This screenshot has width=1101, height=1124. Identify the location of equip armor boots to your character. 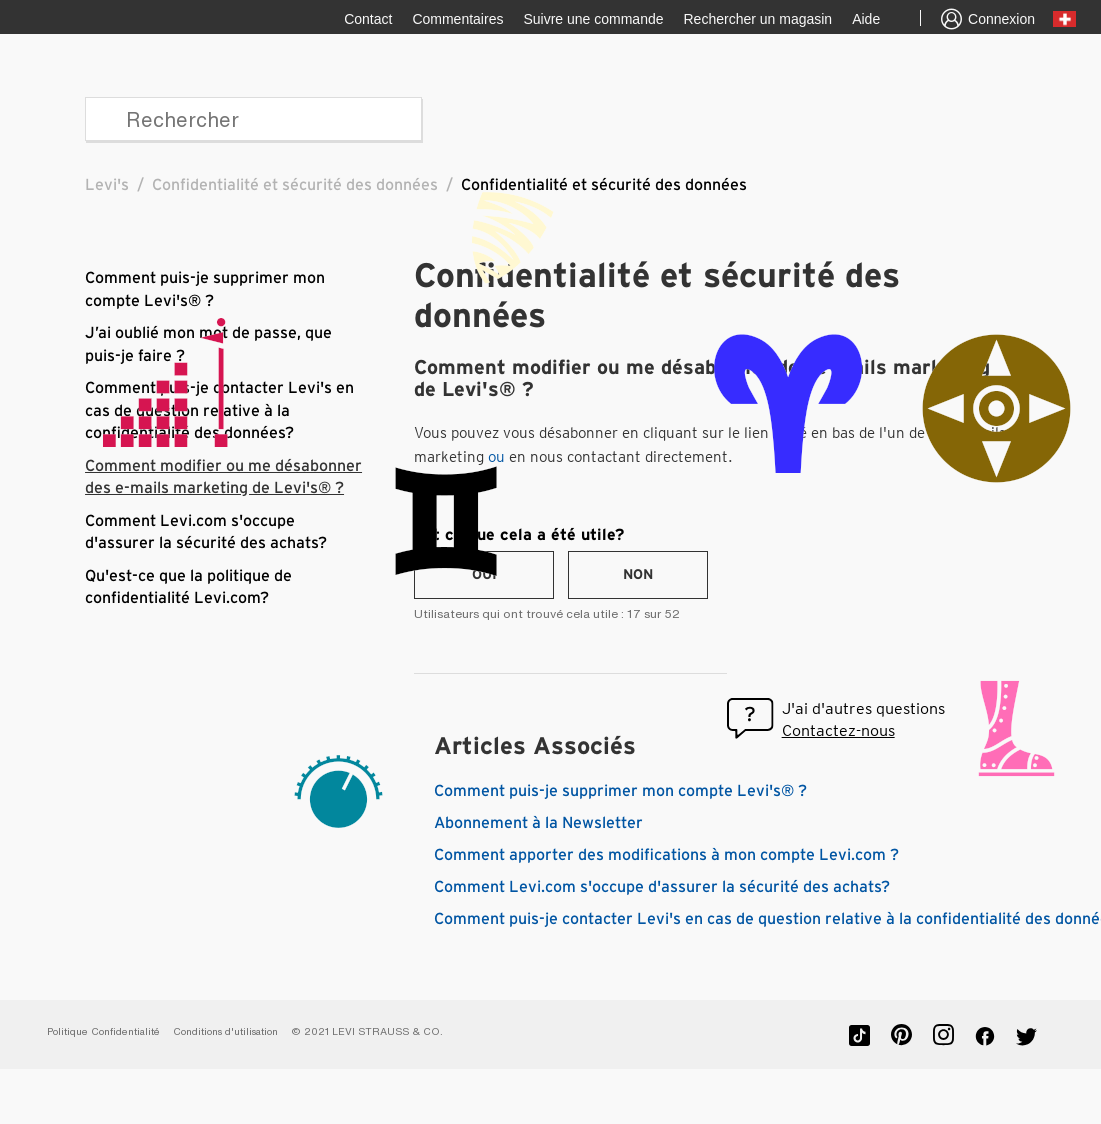
(1016, 728).